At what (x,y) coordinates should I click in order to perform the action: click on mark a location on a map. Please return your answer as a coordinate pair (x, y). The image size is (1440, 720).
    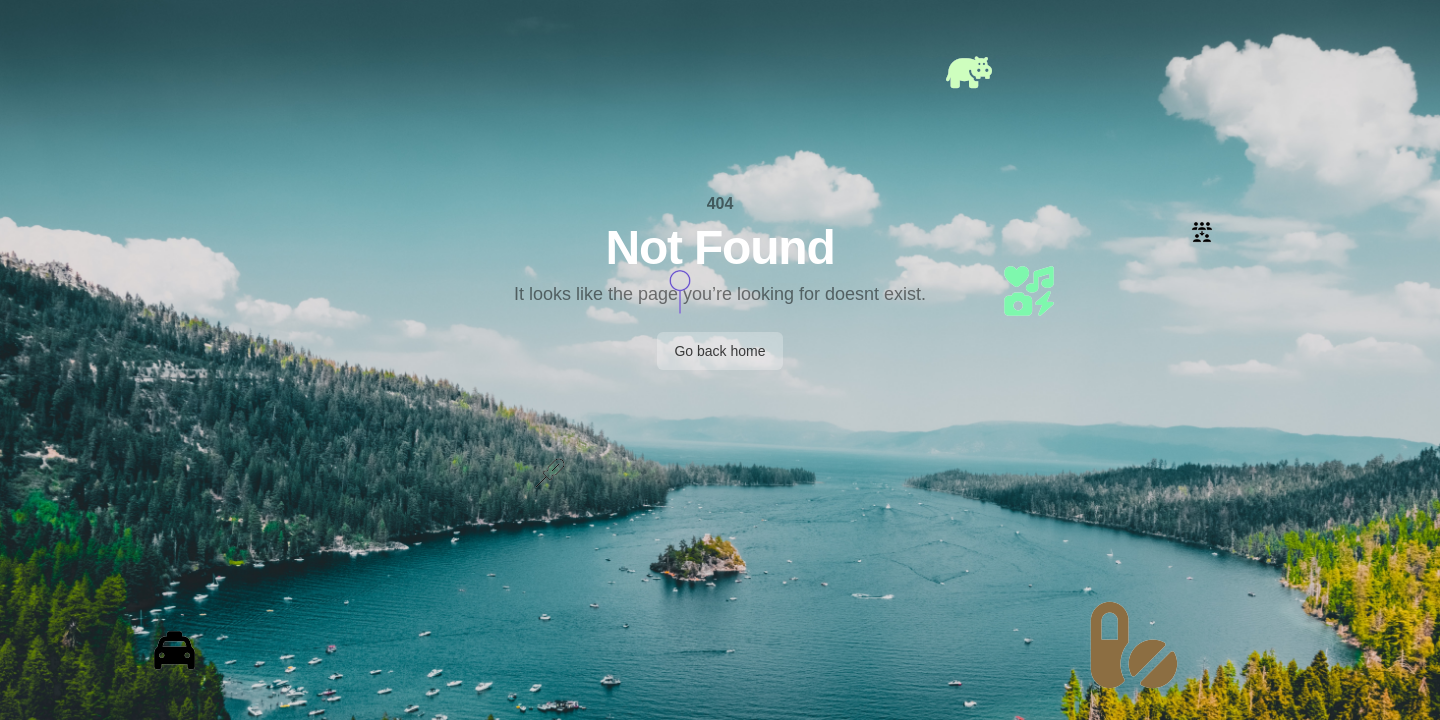
    Looking at the image, I should click on (680, 292).